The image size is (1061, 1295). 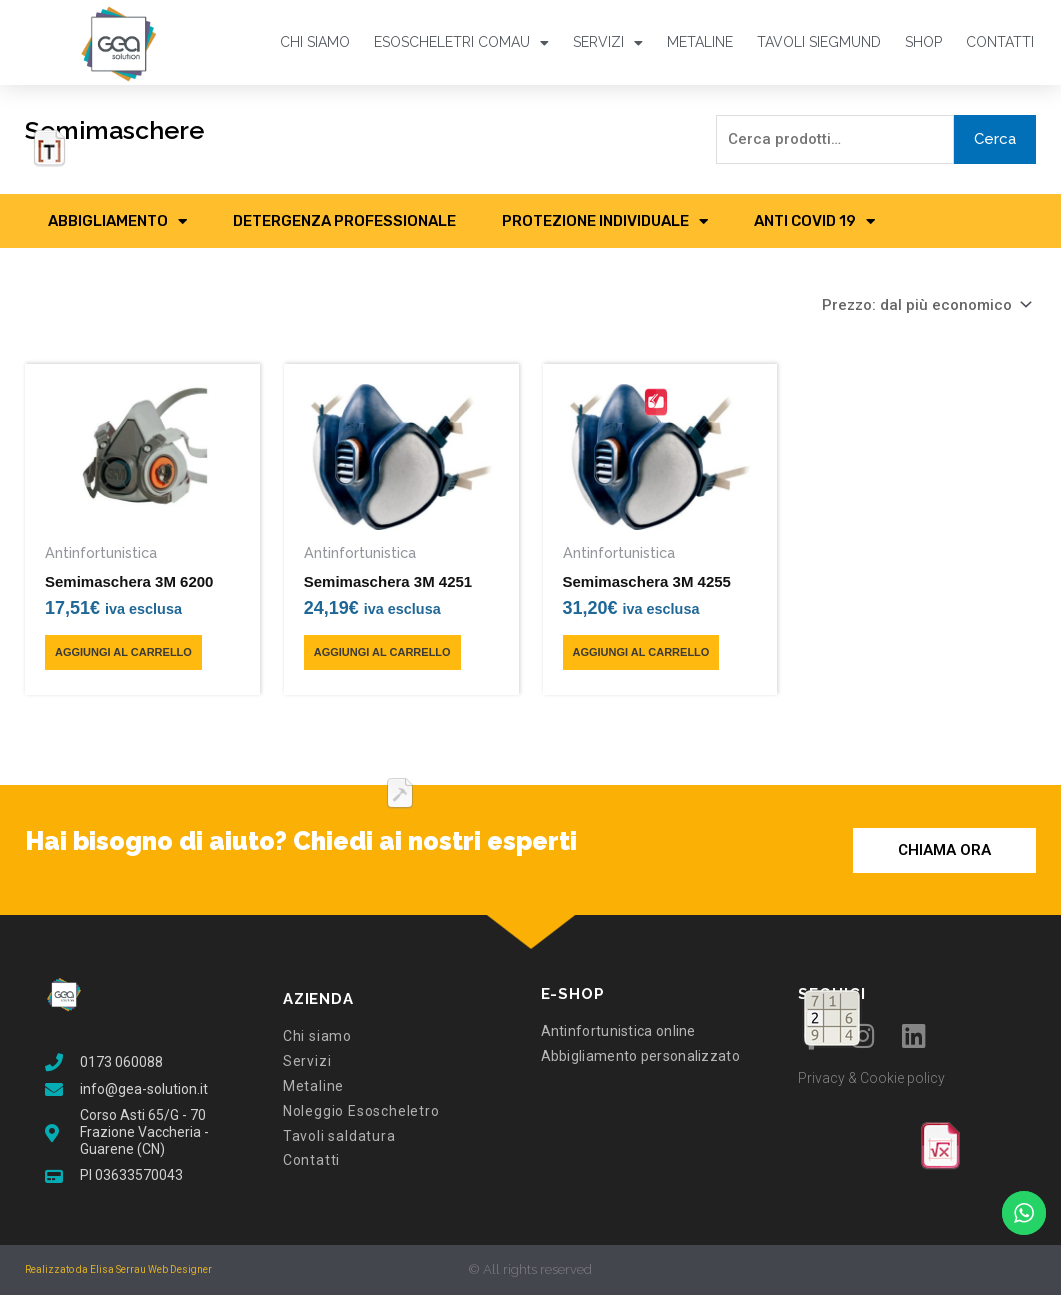 I want to click on open an opendocument formula template file, so click(x=940, y=1145).